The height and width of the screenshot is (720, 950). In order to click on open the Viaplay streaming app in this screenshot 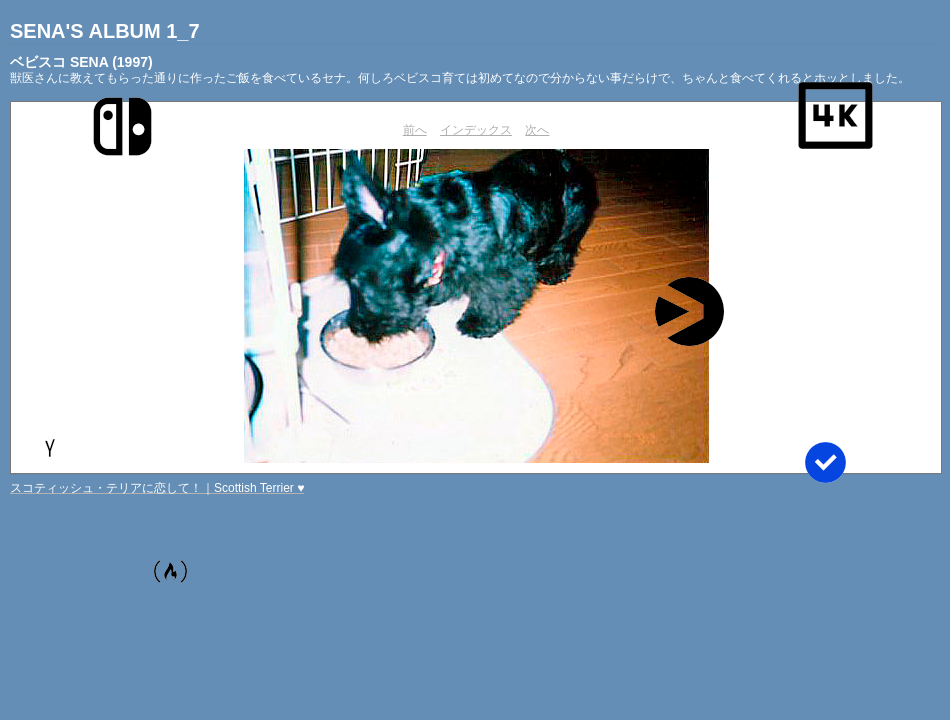, I will do `click(689, 311)`.